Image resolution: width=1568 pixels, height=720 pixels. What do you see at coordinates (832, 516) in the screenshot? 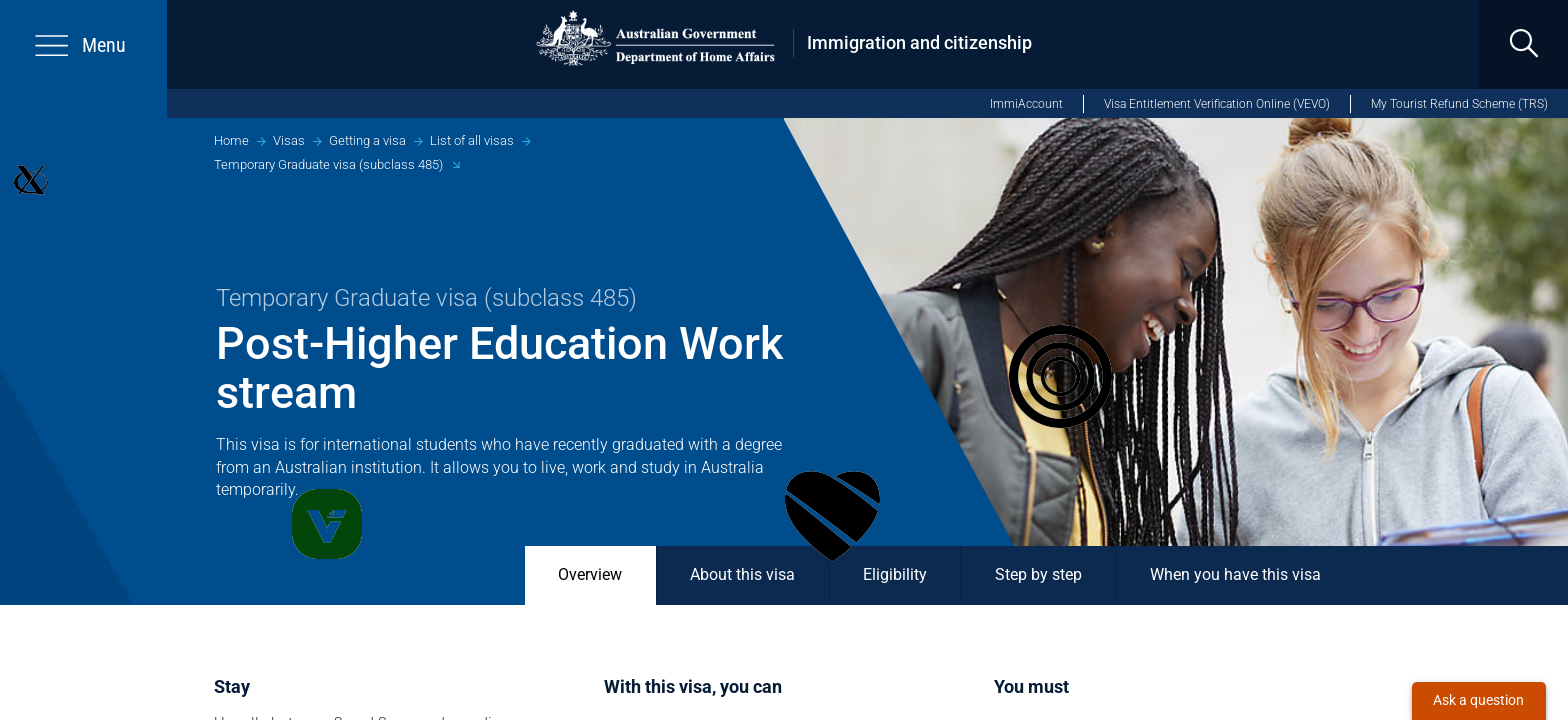
I see `open the Southwest Airlines app` at bounding box center [832, 516].